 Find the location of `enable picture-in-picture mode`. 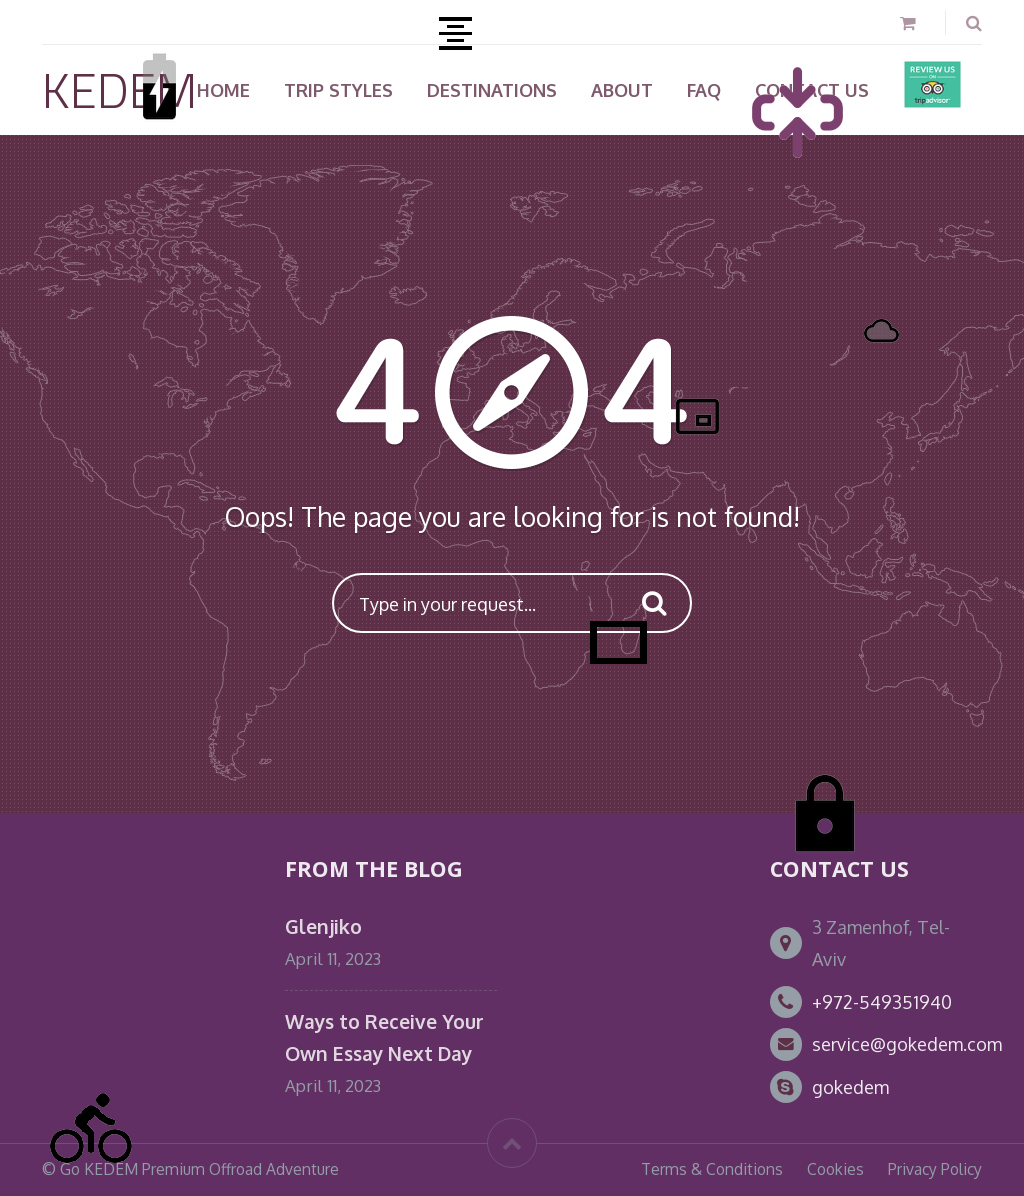

enable picture-in-picture mode is located at coordinates (697, 416).